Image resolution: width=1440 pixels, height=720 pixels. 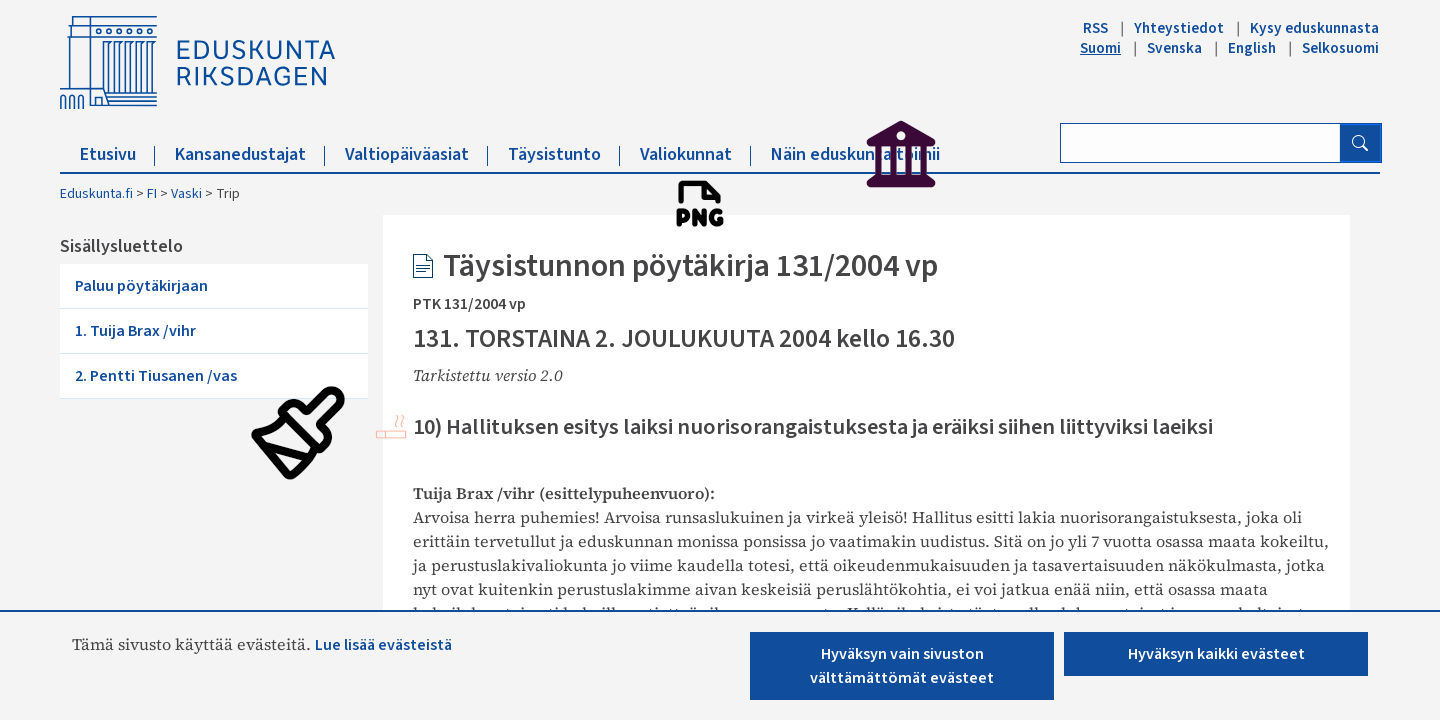 What do you see at coordinates (391, 430) in the screenshot?
I see `indicates a designated smoking area` at bounding box center [391, 430].